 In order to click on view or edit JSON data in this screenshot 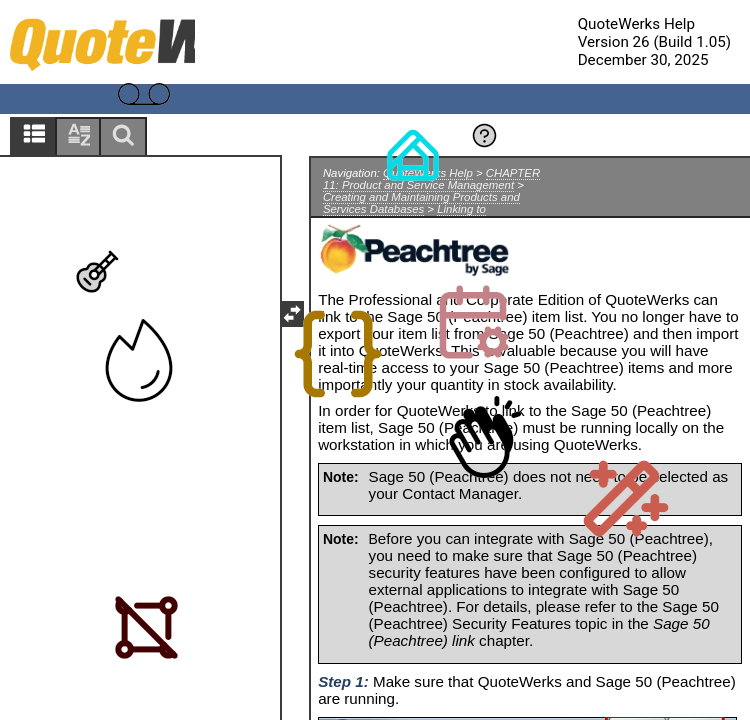, I will do `click(338, 354)`.